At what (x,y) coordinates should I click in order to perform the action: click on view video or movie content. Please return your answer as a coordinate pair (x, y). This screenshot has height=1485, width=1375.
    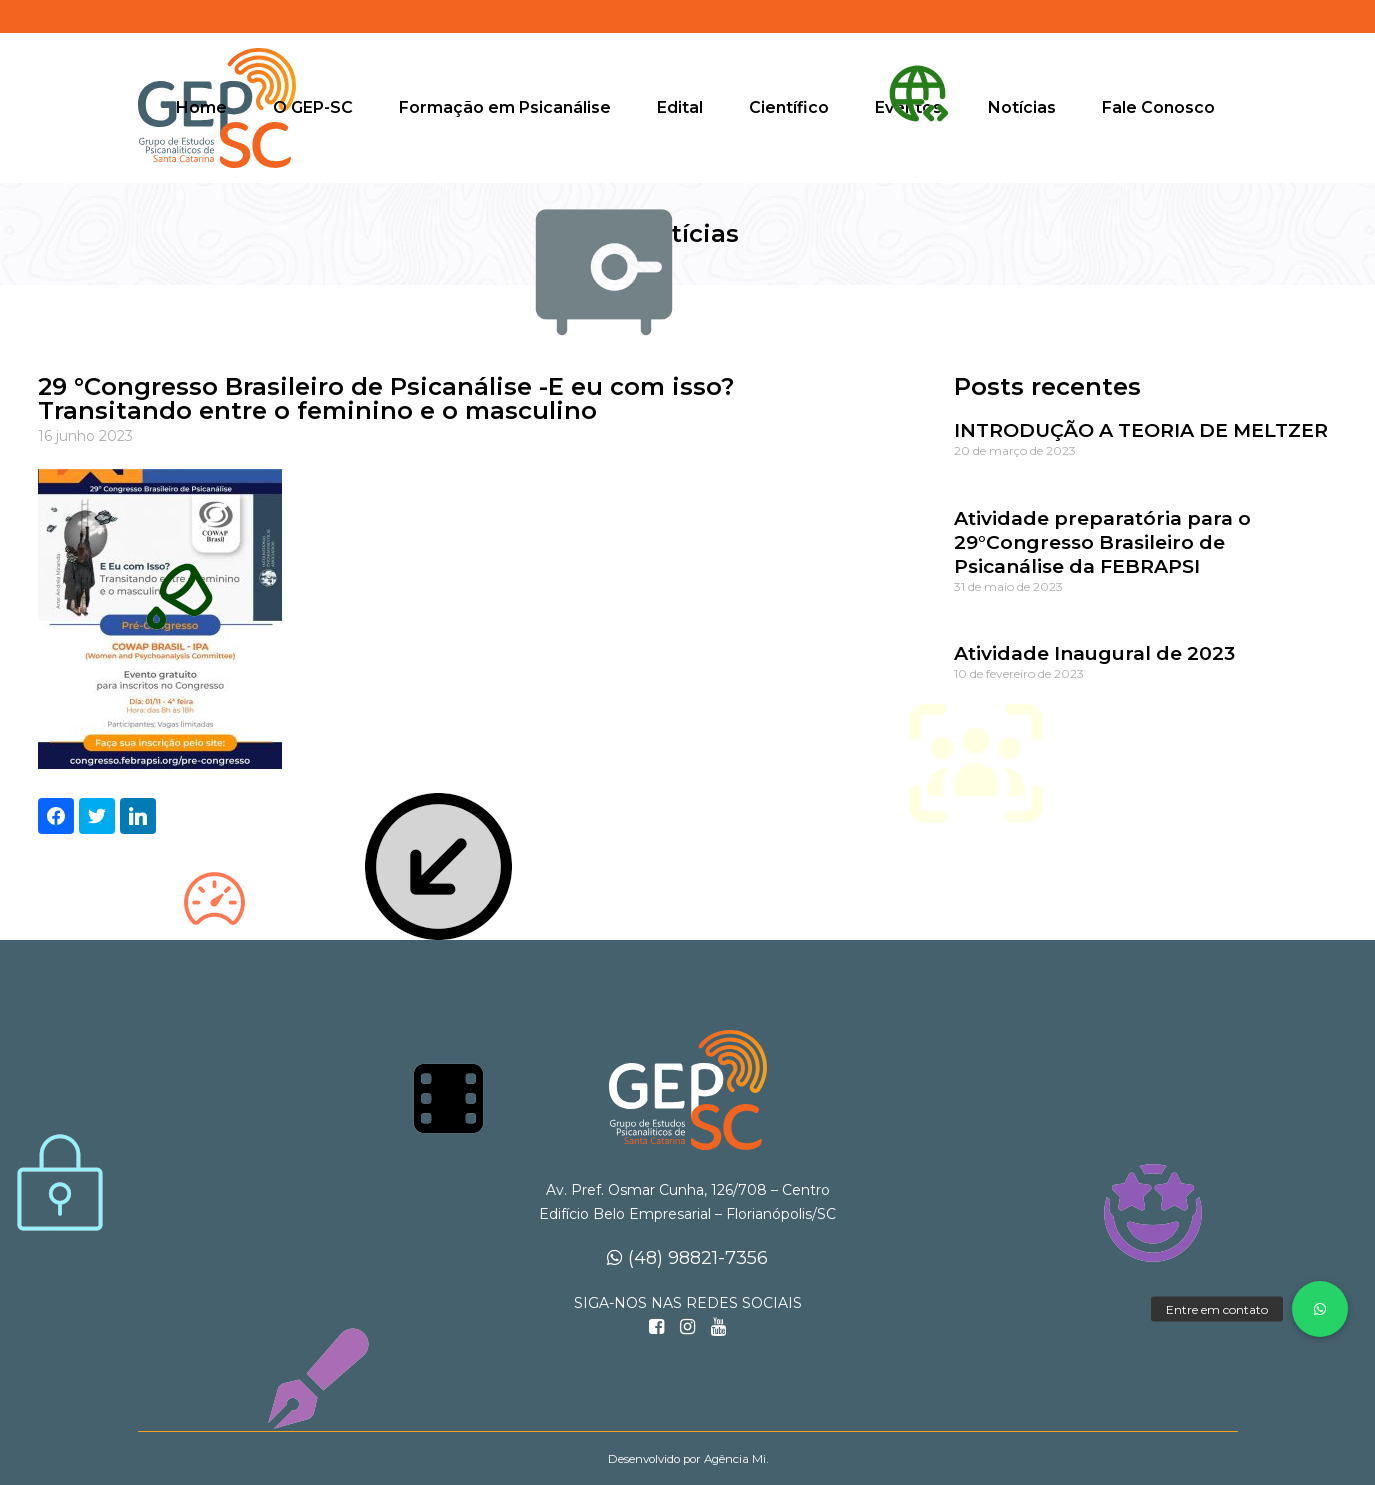
    Looking at the image, I should click on (448, 1098).